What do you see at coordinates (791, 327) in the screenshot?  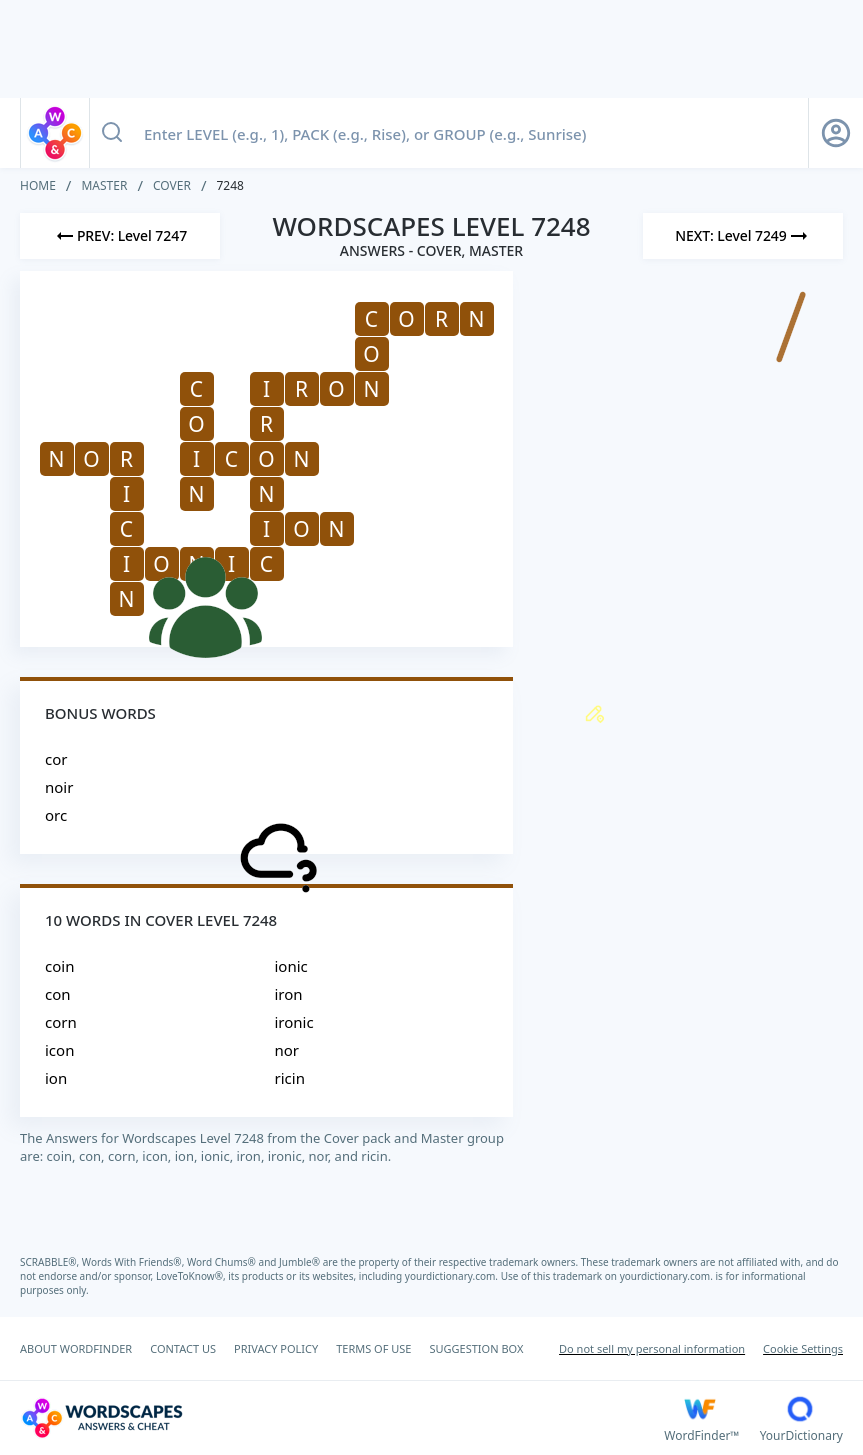 I see `indicates a disabled or unavailable feature` at bounding box center [791, 327].